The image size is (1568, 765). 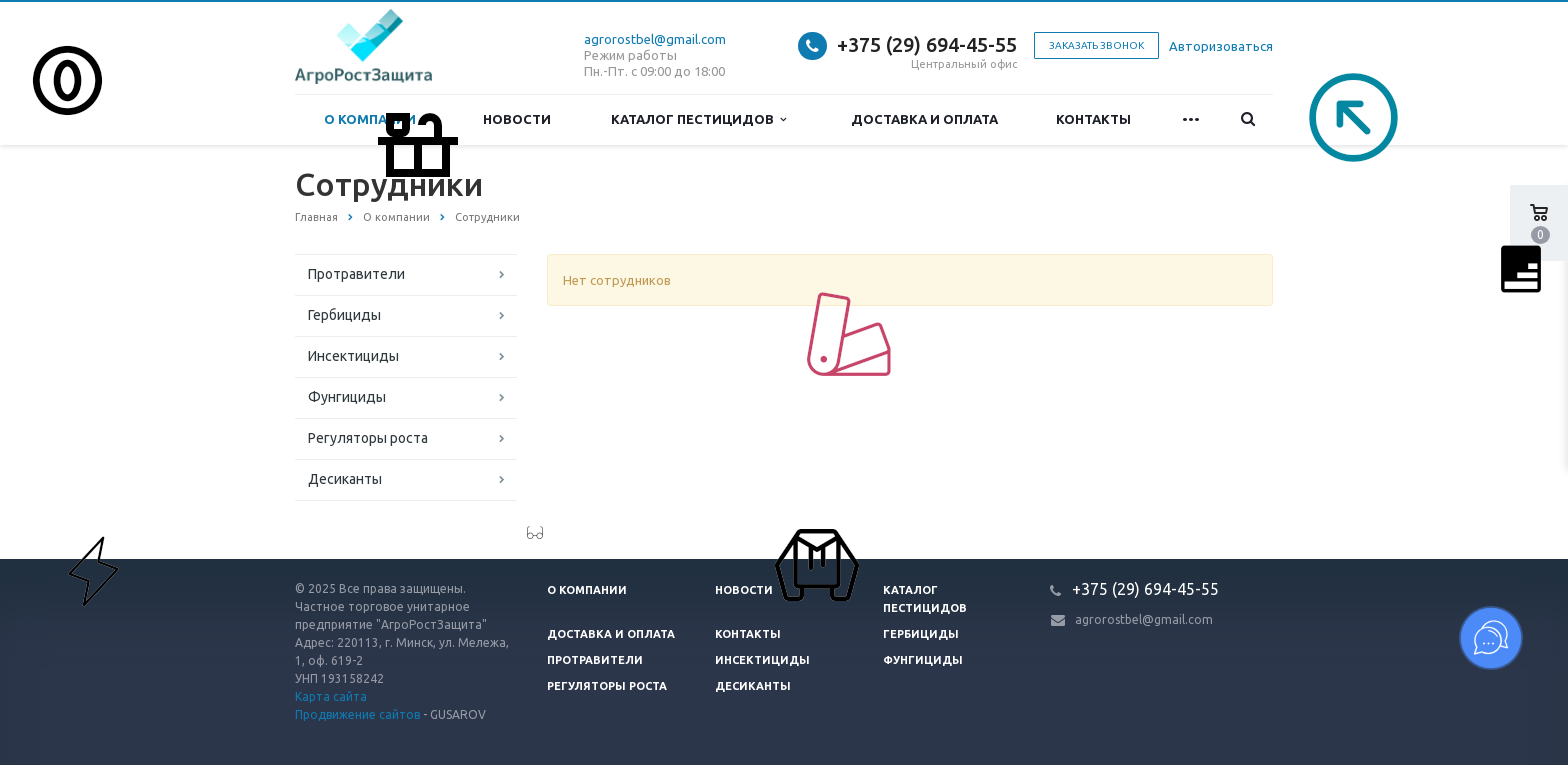 What do you see at coordinates (418, 145) in the screenshot?
I see `browse kitchen countertop options` at bounding box center [418, 145].